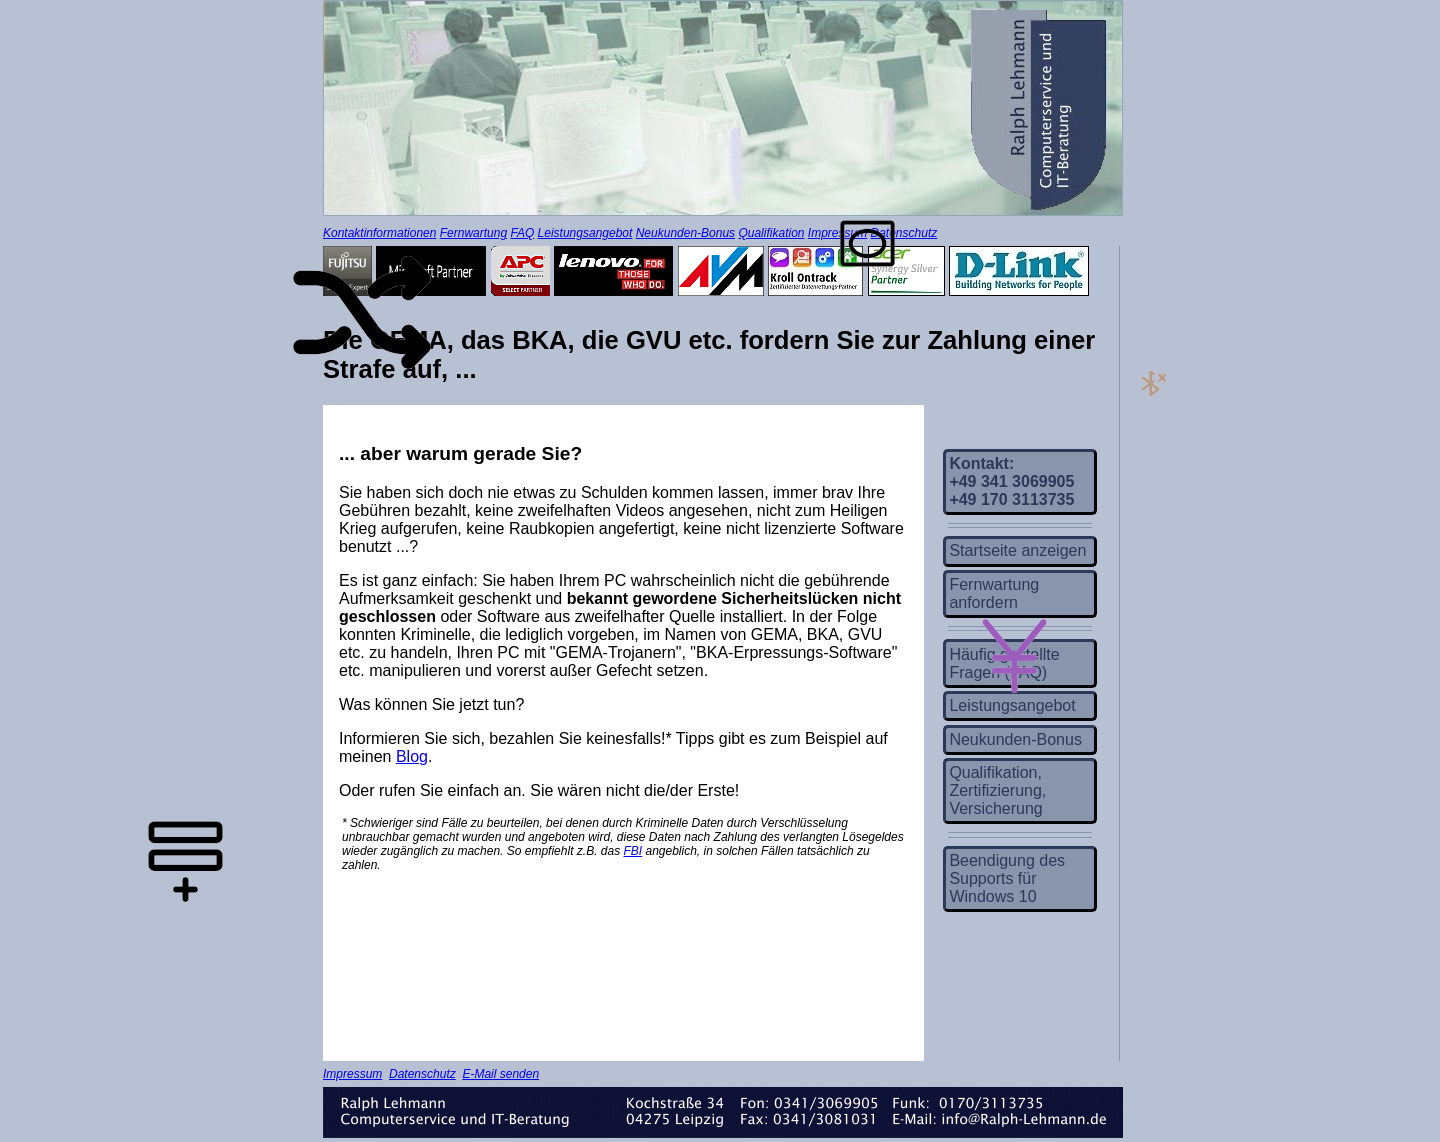  I want to click on add a new row below, so click(185, 855).